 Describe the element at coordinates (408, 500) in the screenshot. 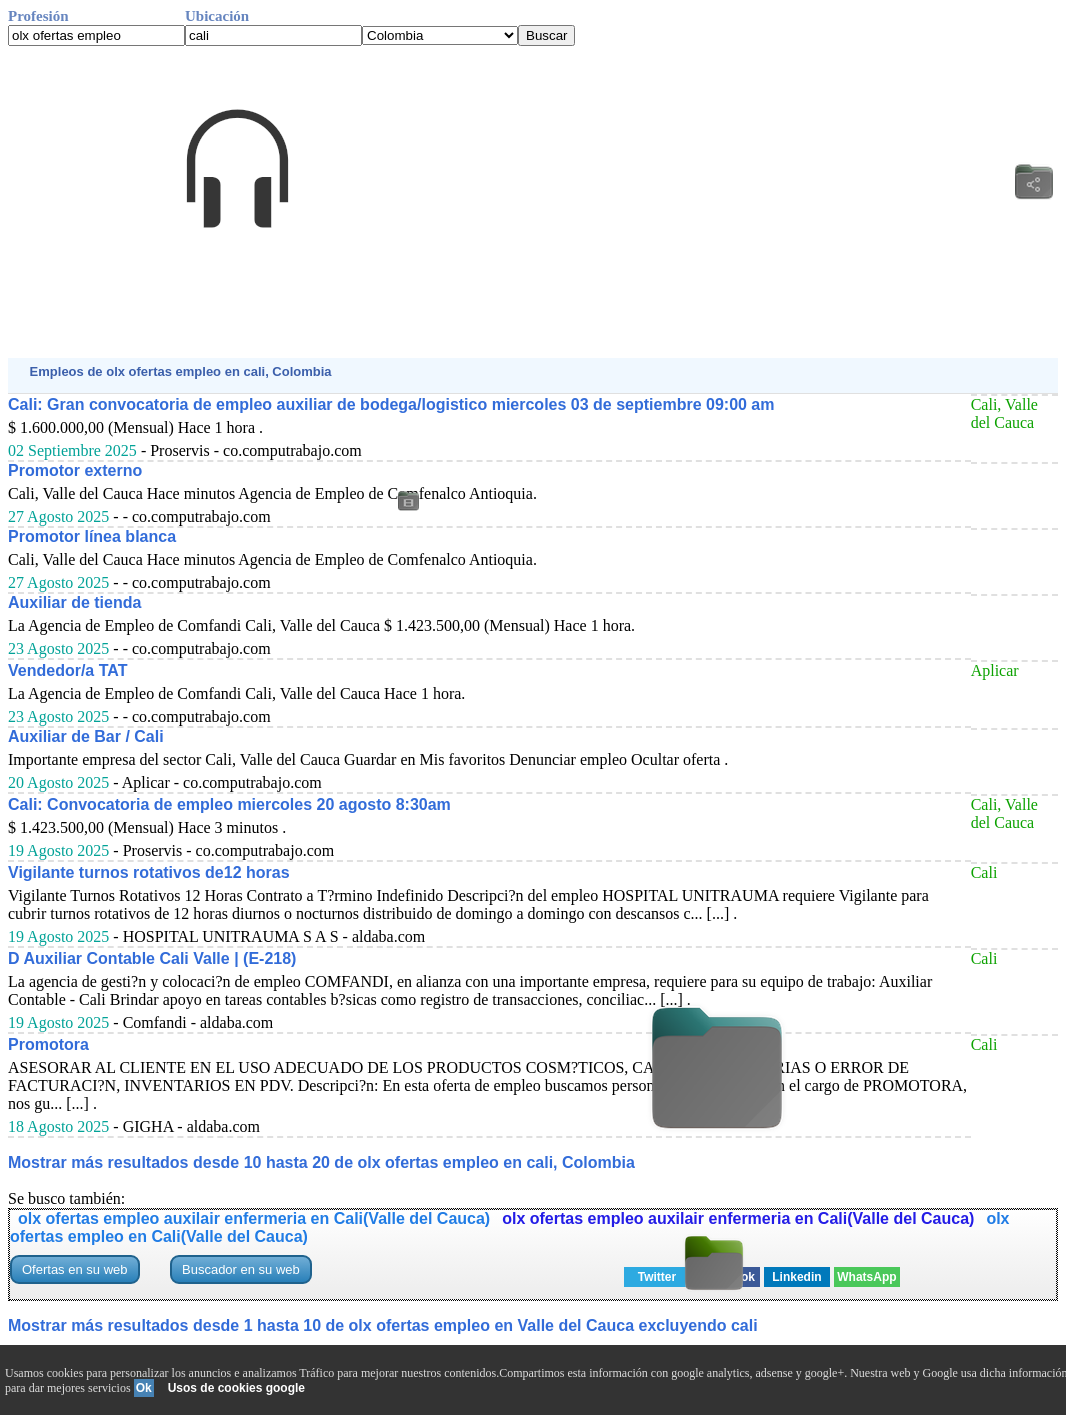

I see `open videos folder` at that location.